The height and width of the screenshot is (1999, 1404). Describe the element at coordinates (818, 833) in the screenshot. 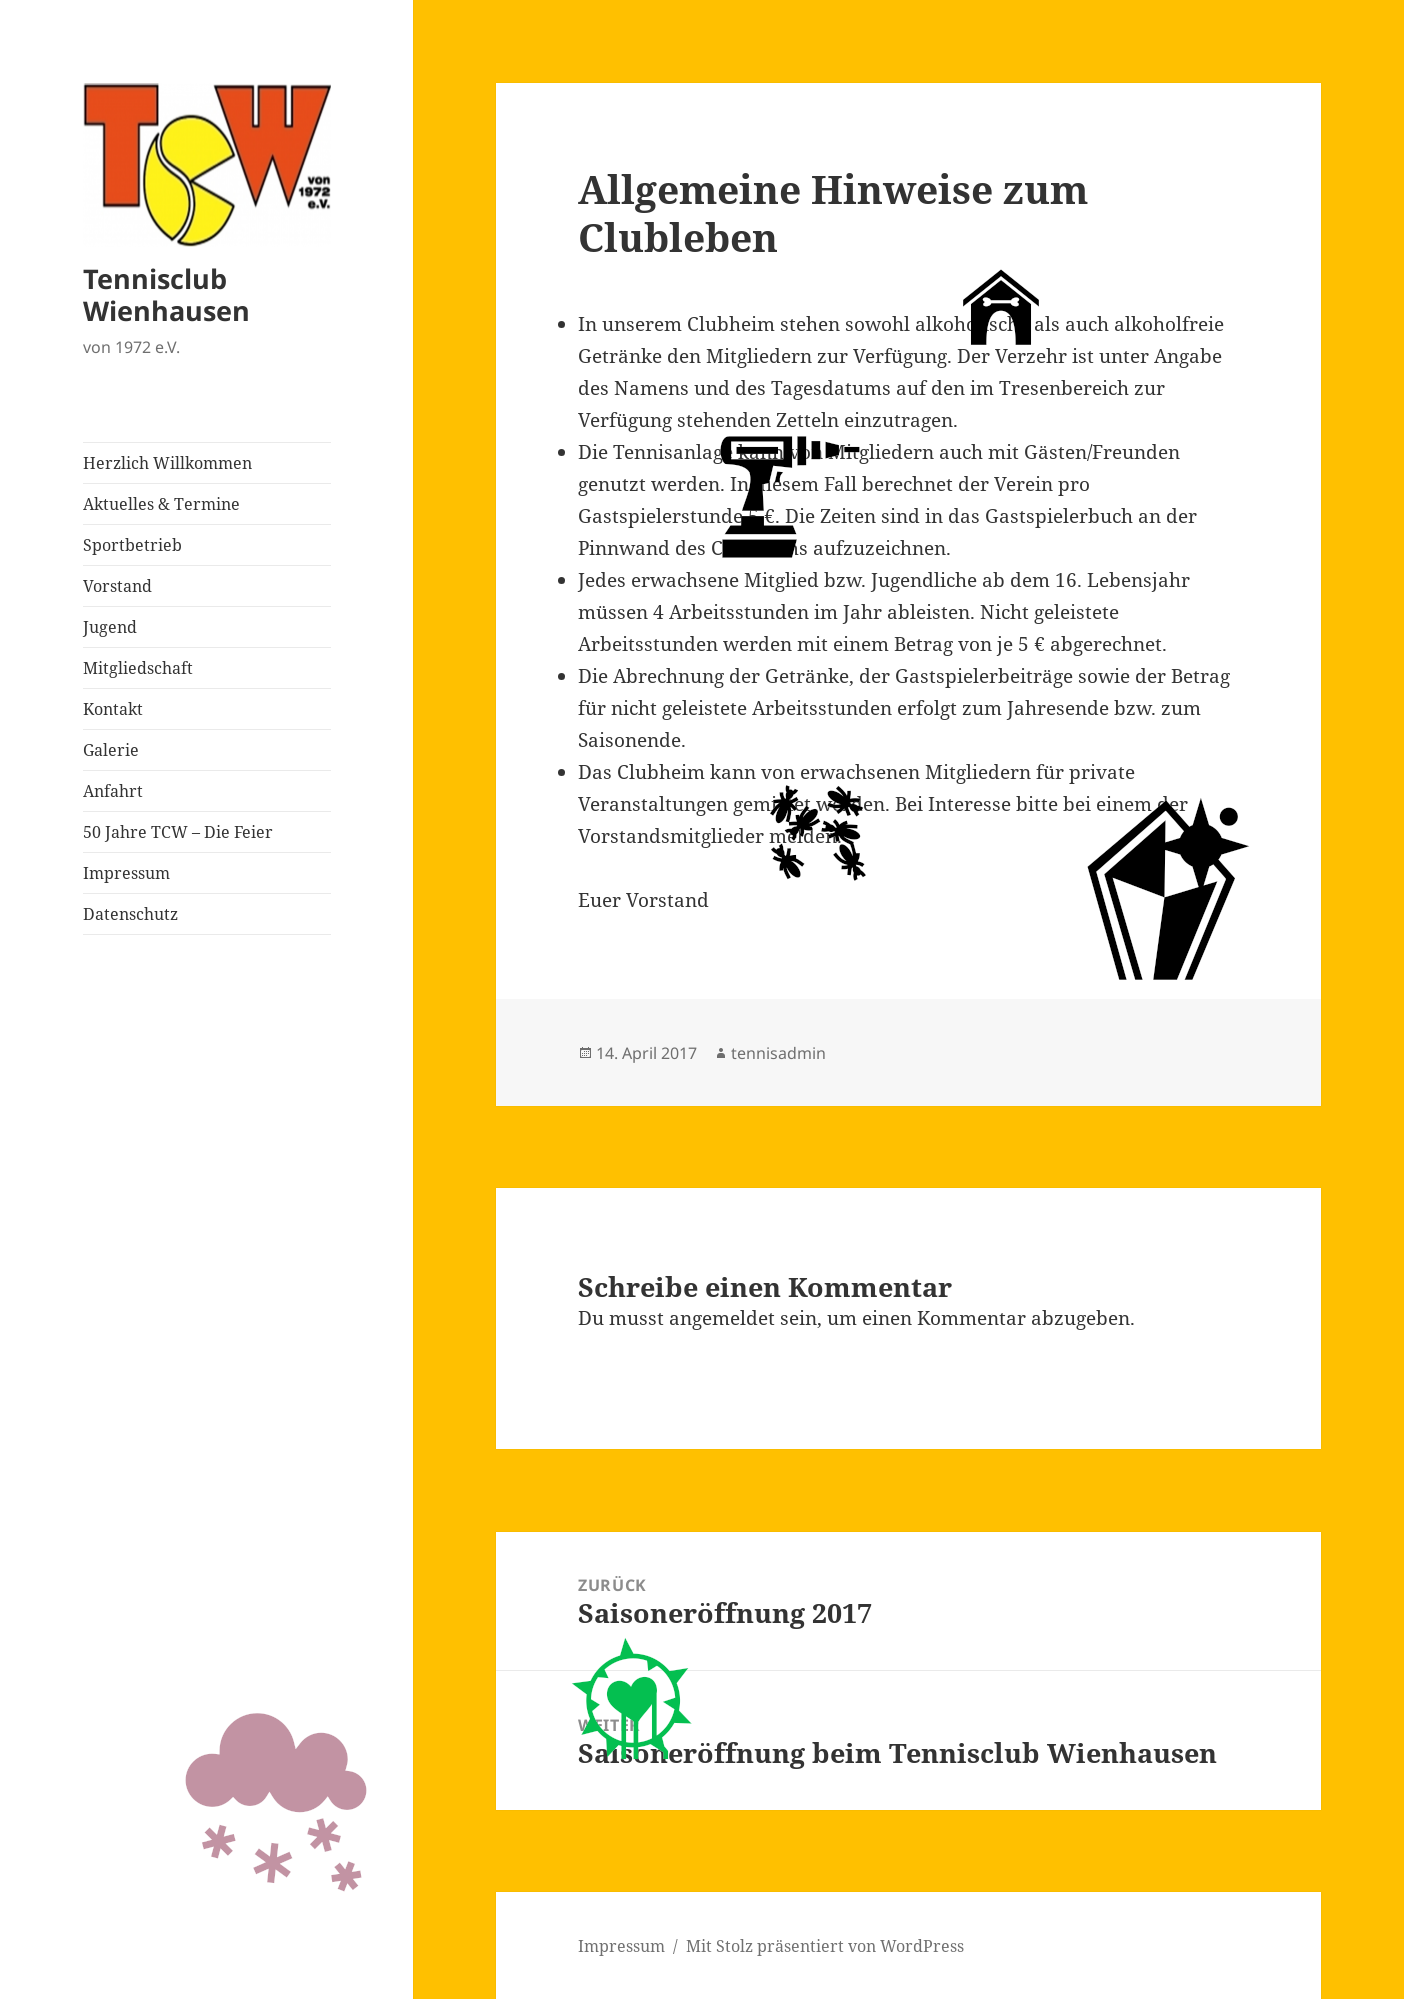

I see `indicates insect infestation or pest problem in a game` at that location.